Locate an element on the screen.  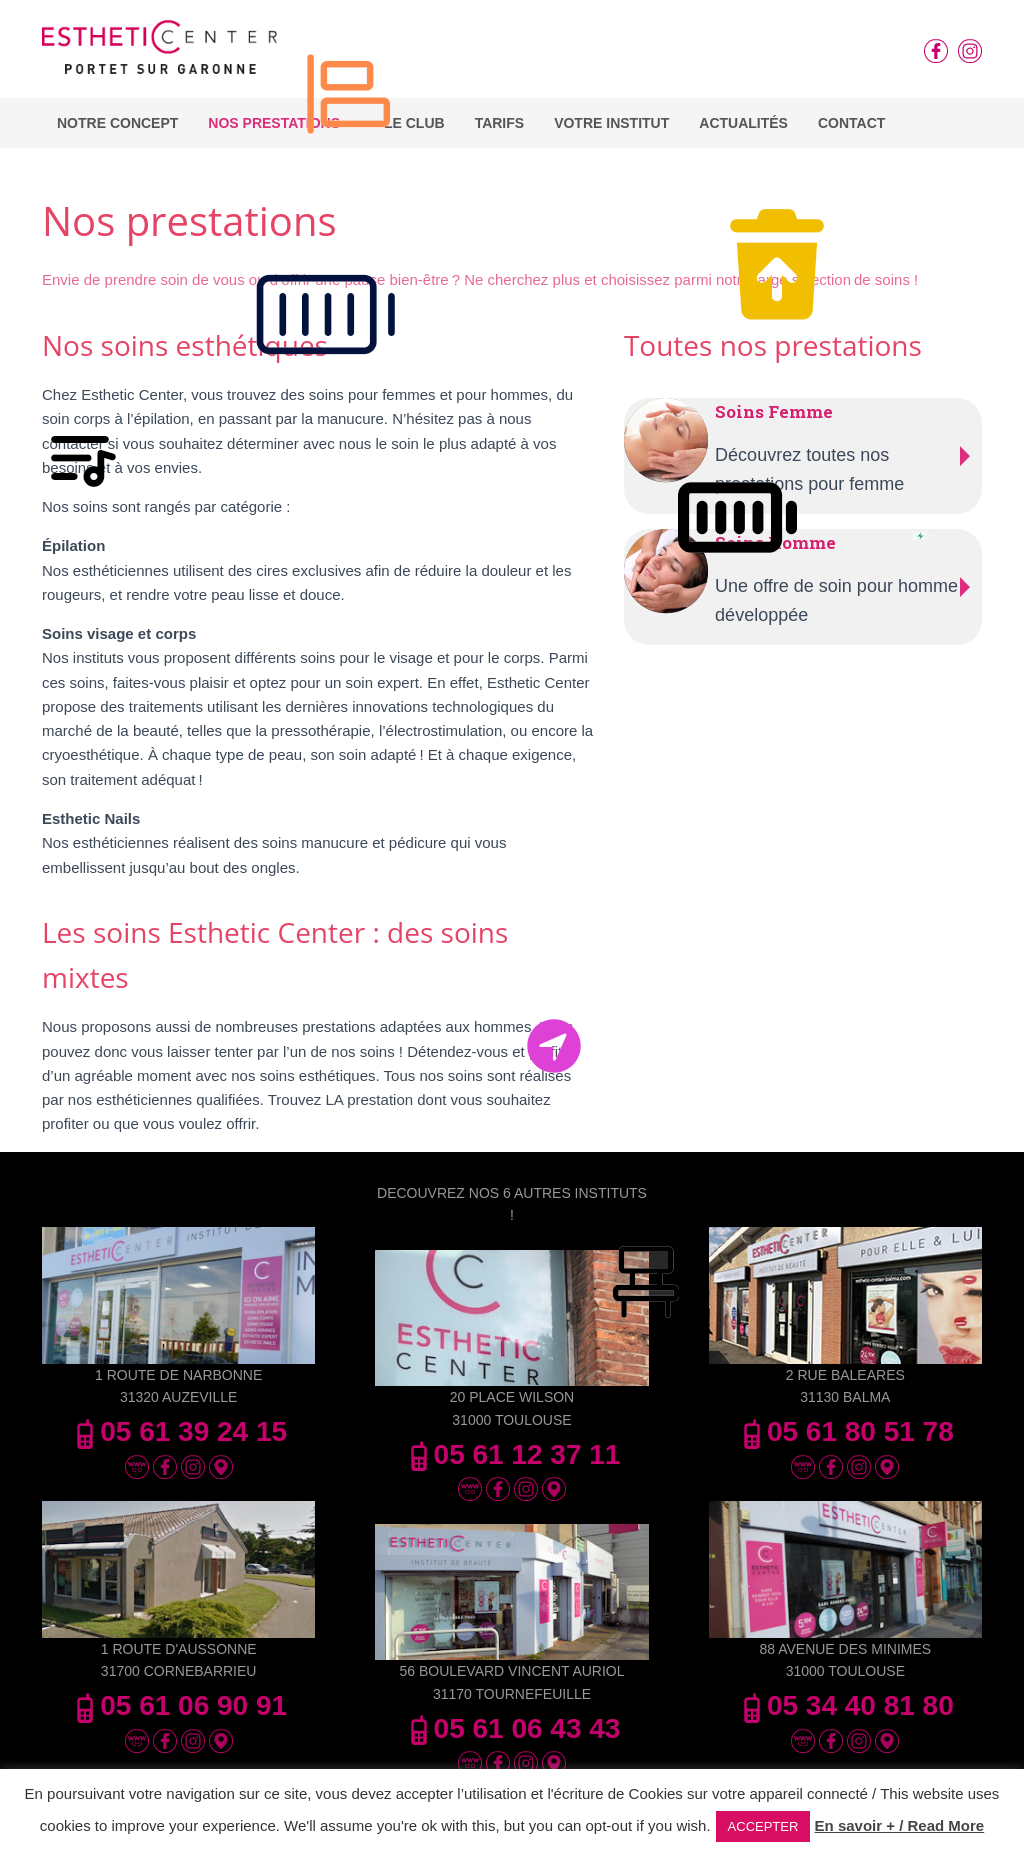
align text to the left is located at coordinates (347, 94).